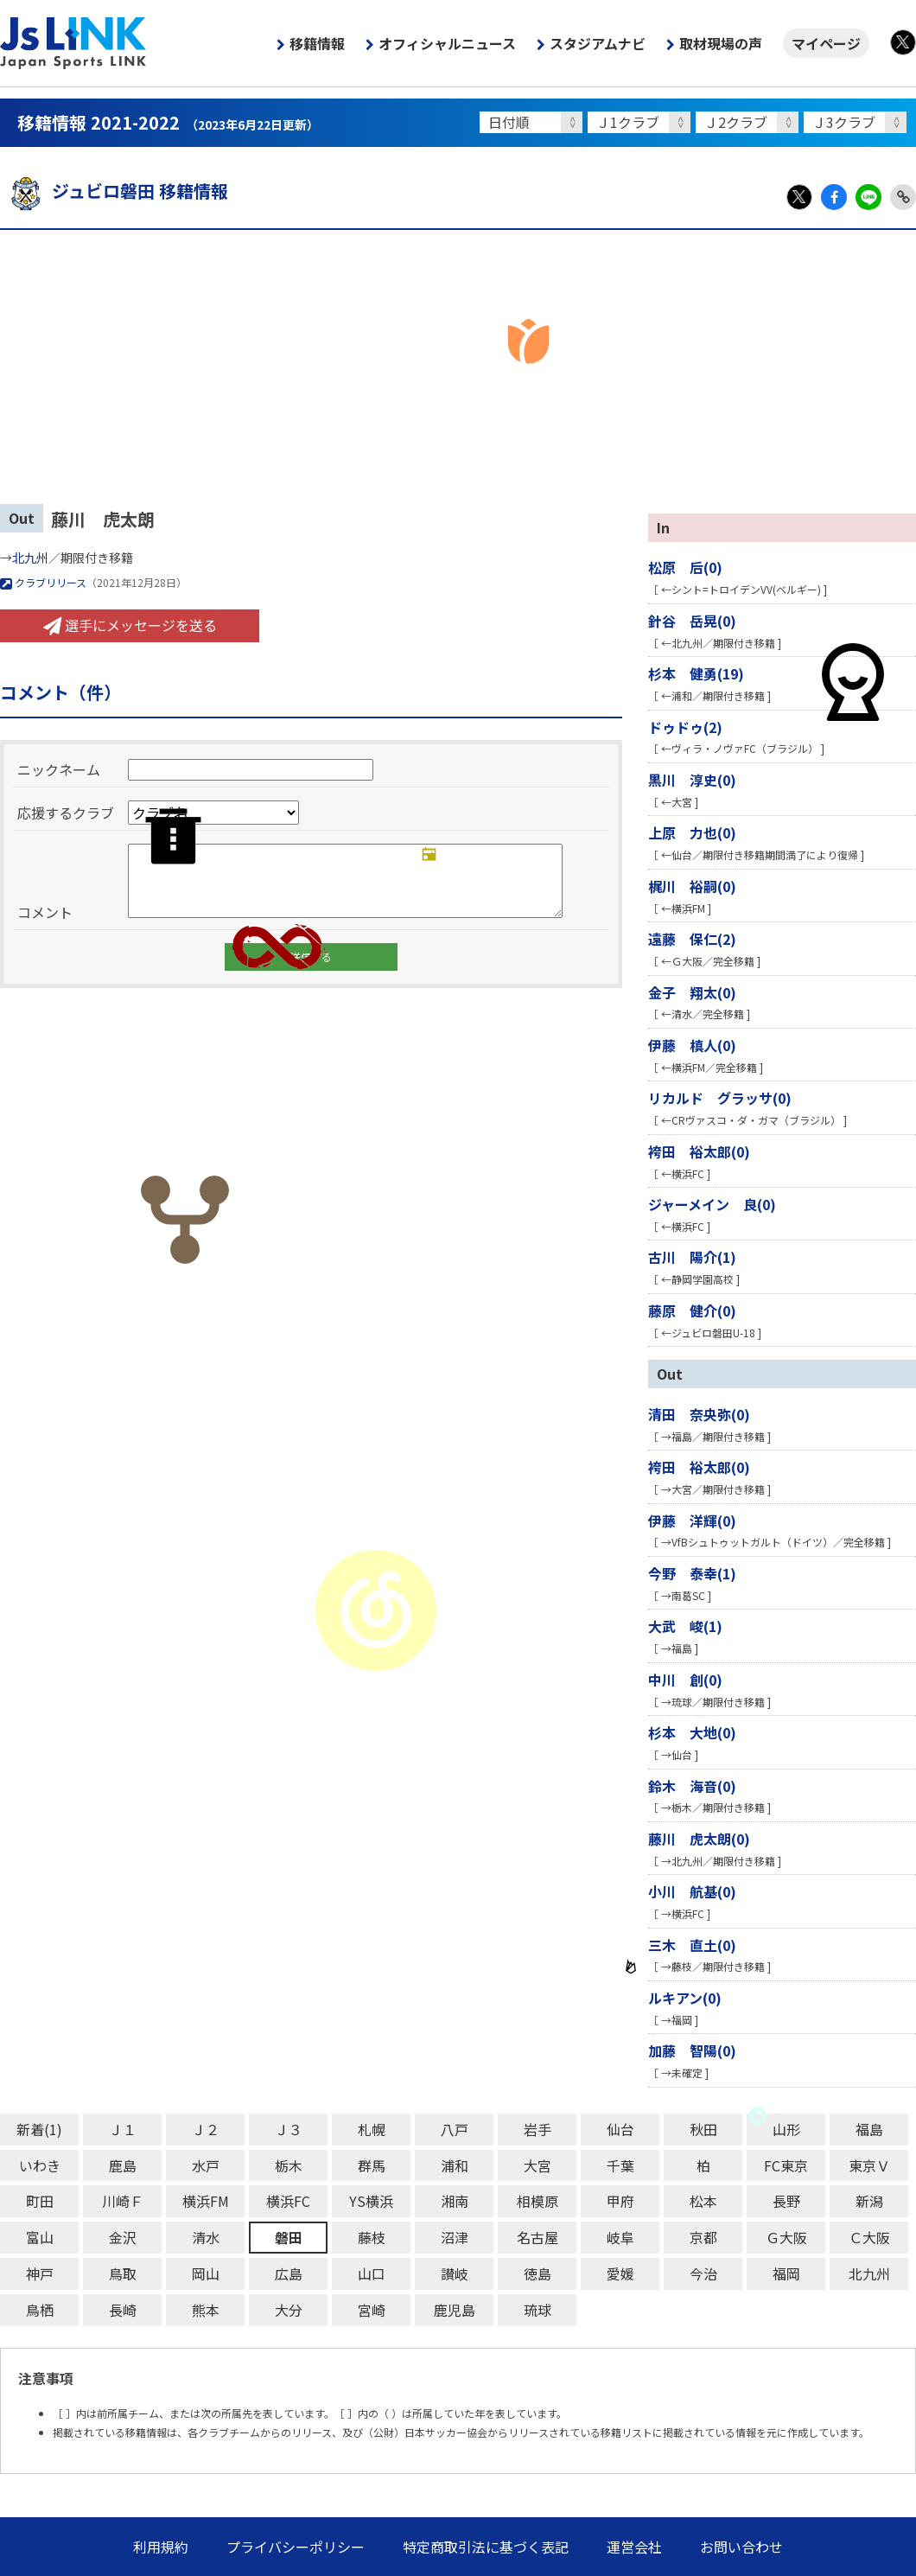 The height and width of the screenshot is (2576, 916). Describe the element at coordinates (376, 1610) in the screenshot. I see `open netease cloud music app` at that location.